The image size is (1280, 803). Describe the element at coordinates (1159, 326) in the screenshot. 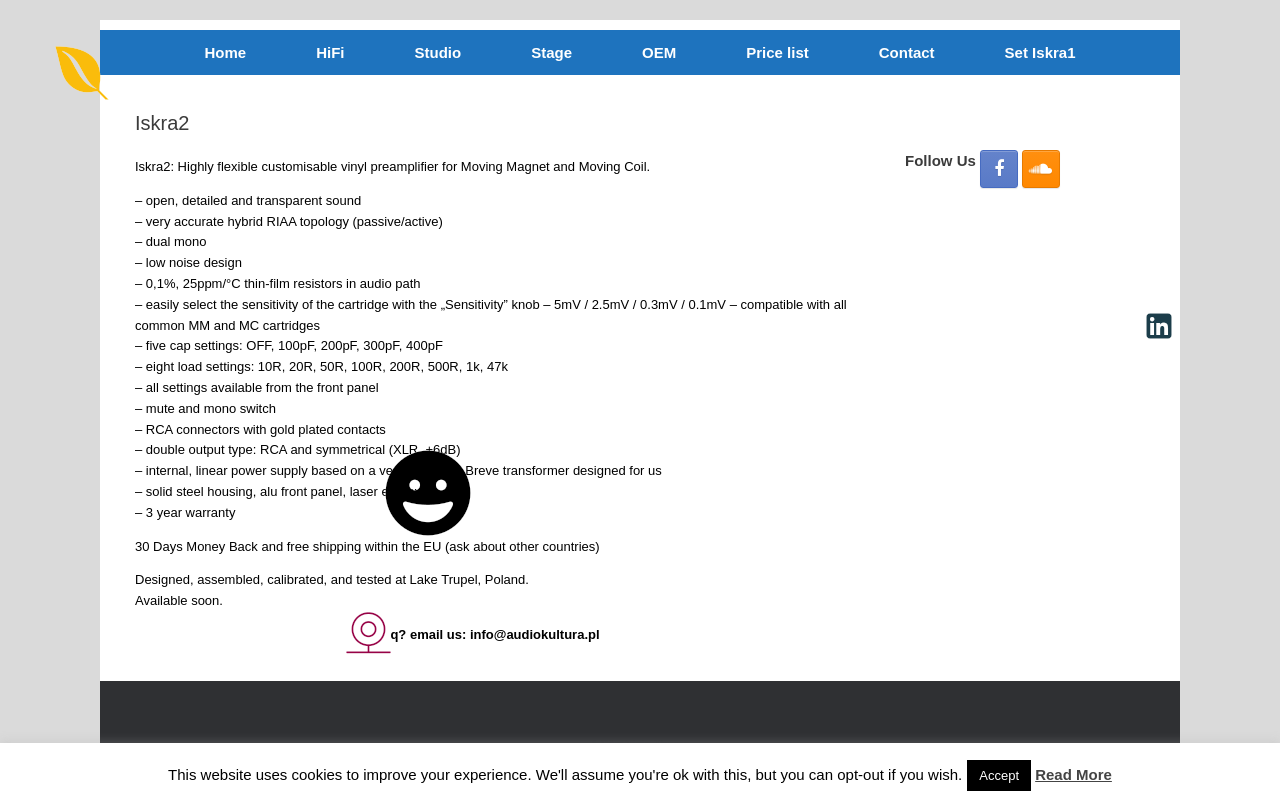

I see `open linkedin profile` at that location.